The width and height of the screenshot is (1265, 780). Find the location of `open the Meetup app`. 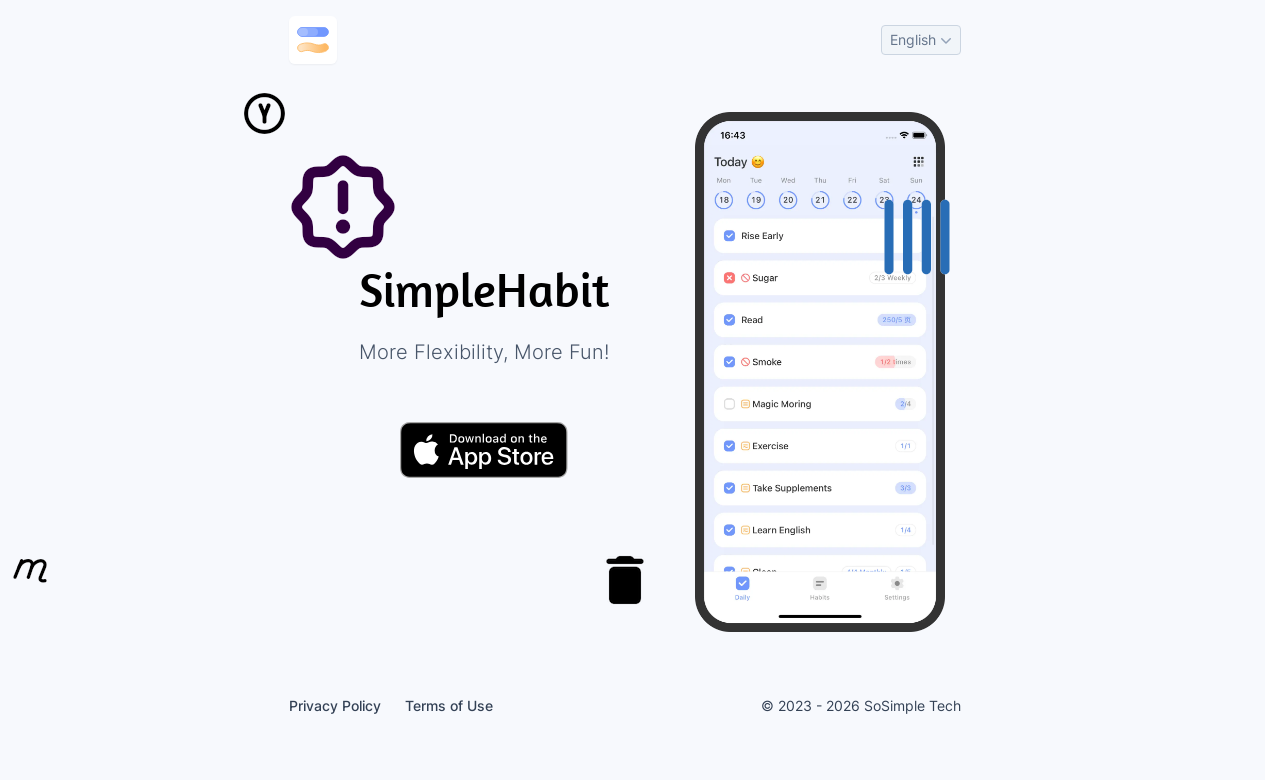

open the Meetup app is located at coordinates (30, 569).